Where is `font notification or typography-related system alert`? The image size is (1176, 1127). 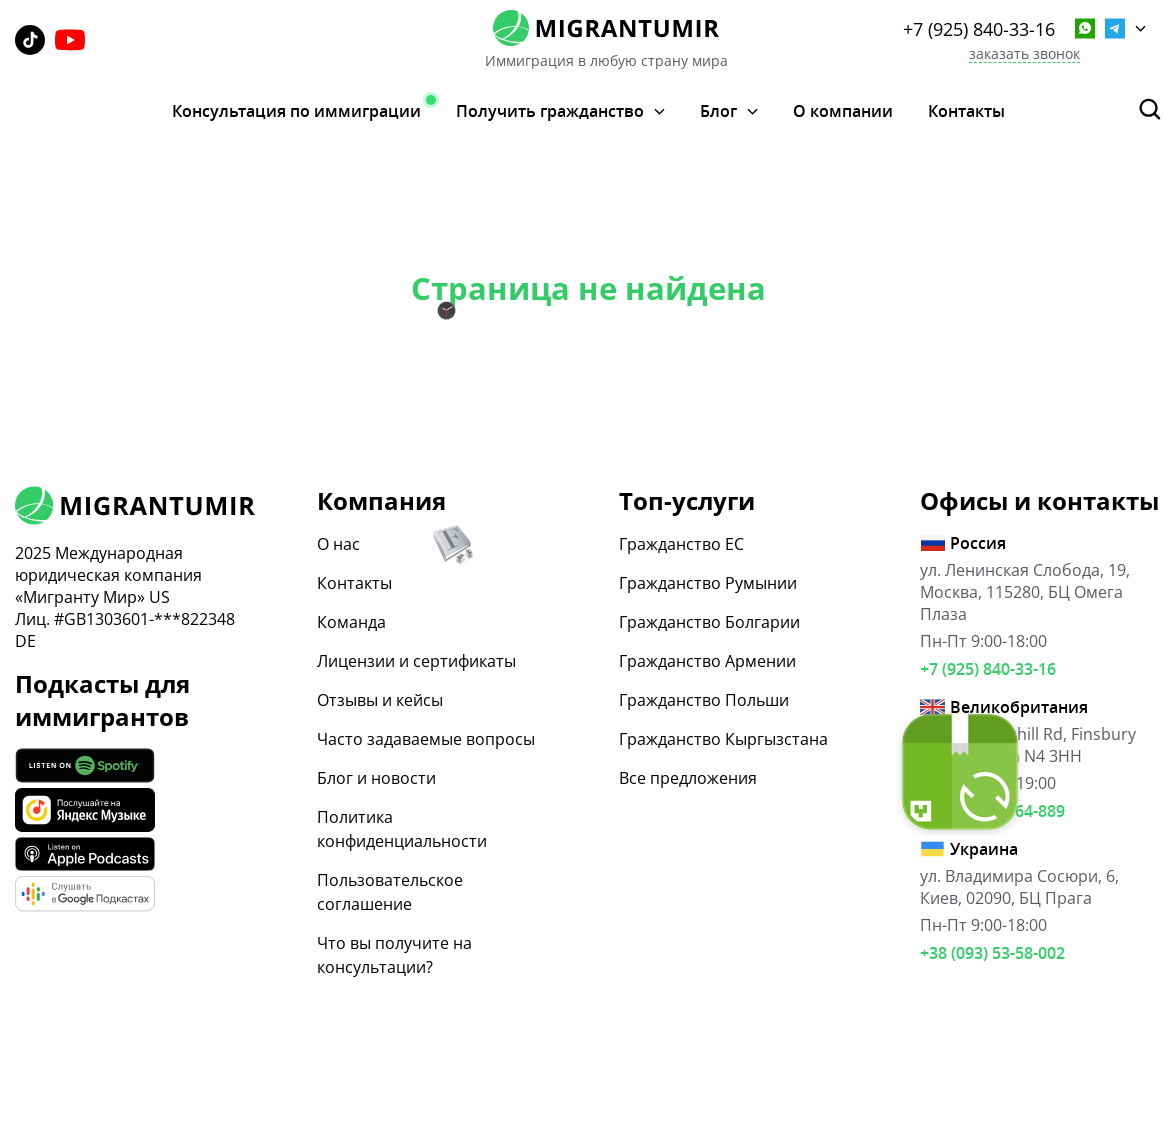 font notification or typography-related system alert is located at coordinates (453, 544).